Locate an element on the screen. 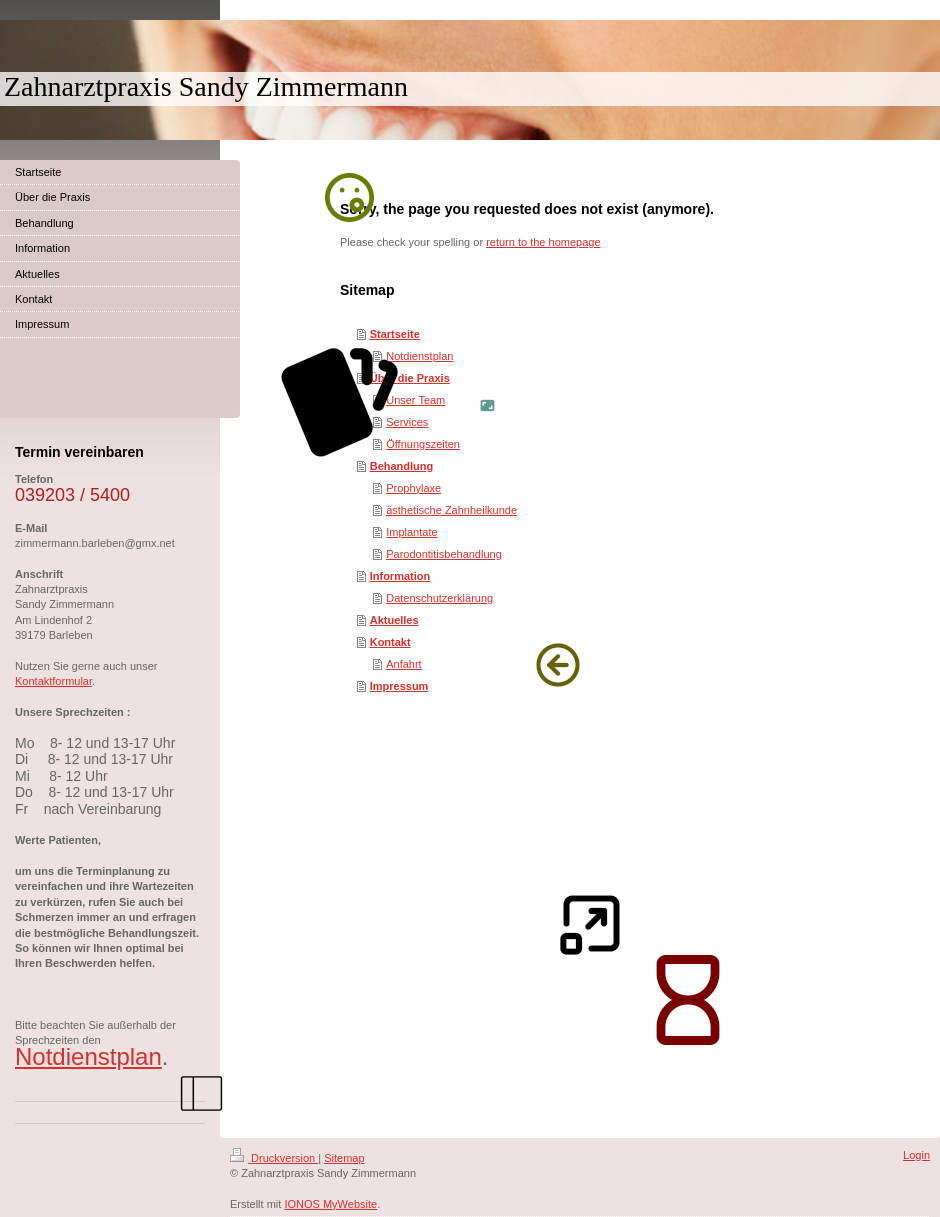  view your card collection is located at coordinates (338, 399).